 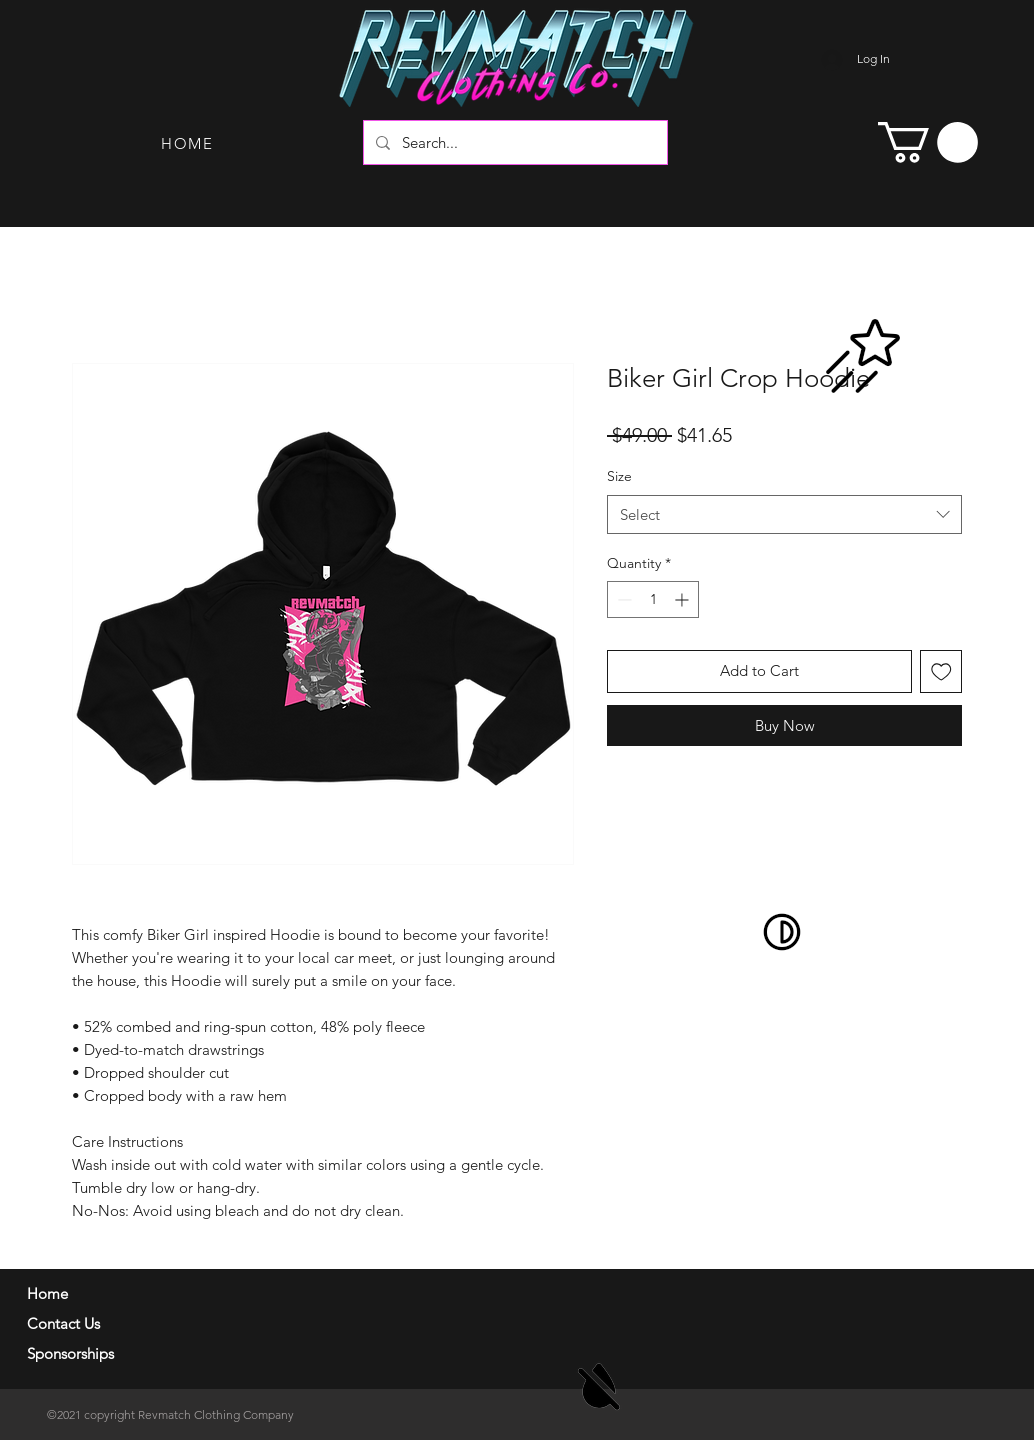 I want to click on adjust display contrast settings, so click(x=782, y=932).